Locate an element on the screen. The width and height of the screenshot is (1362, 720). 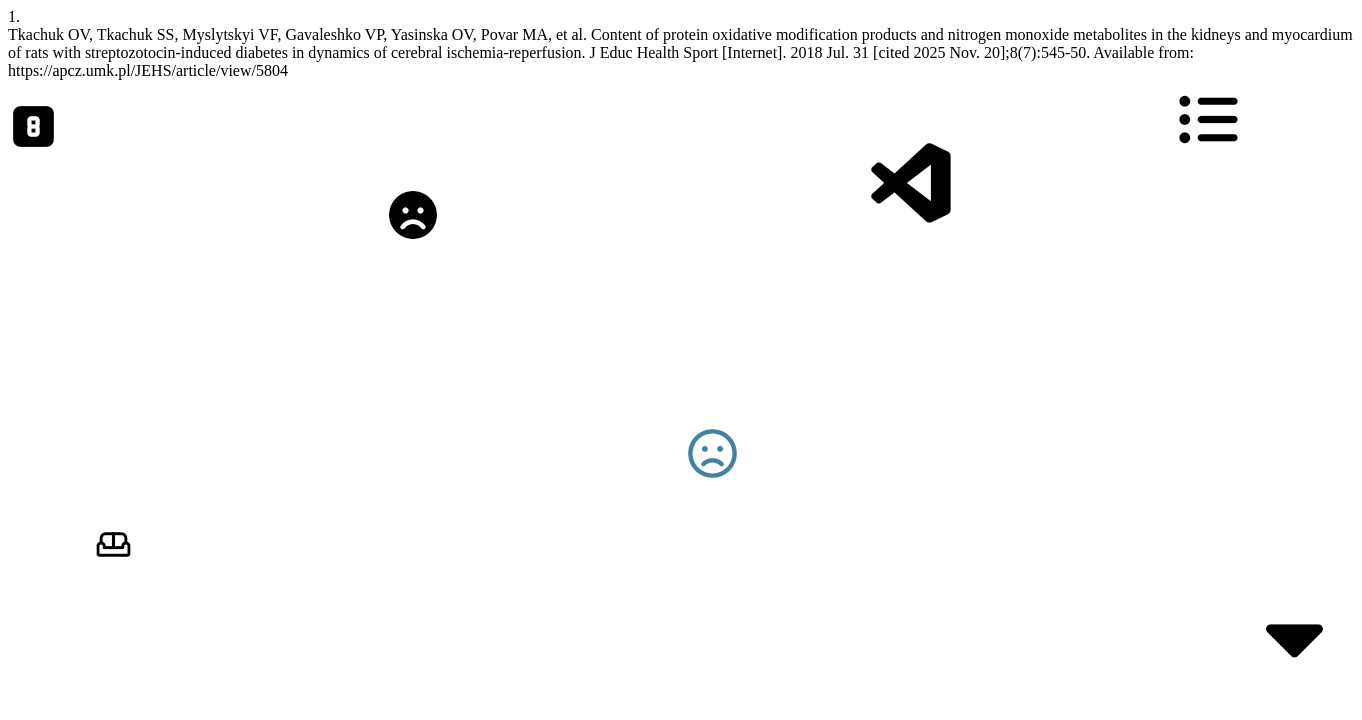
view items in a bulleted list format is located at coordinates (1208, 119).